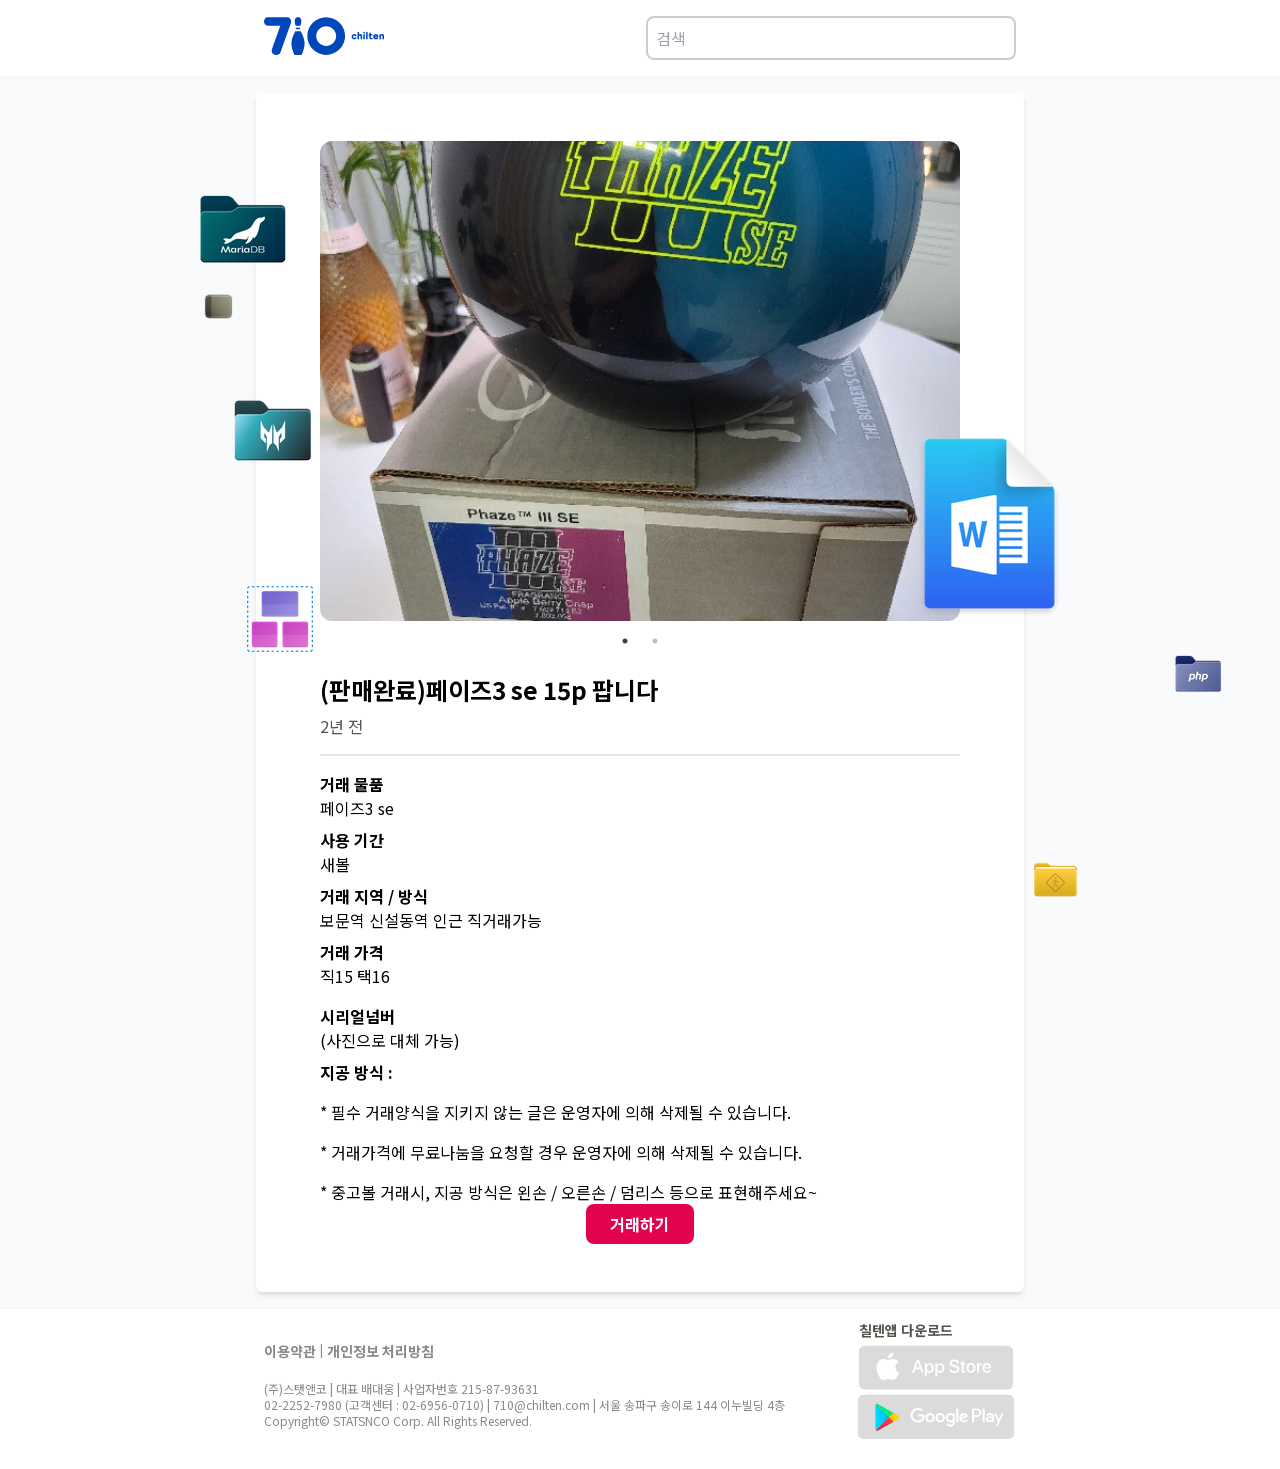 This screenshot has height=1469, width=1280. What do you see at coordinates (218, 305) in the screenshot?
I see `access the desktop folder` at bounding box center [218, 305].